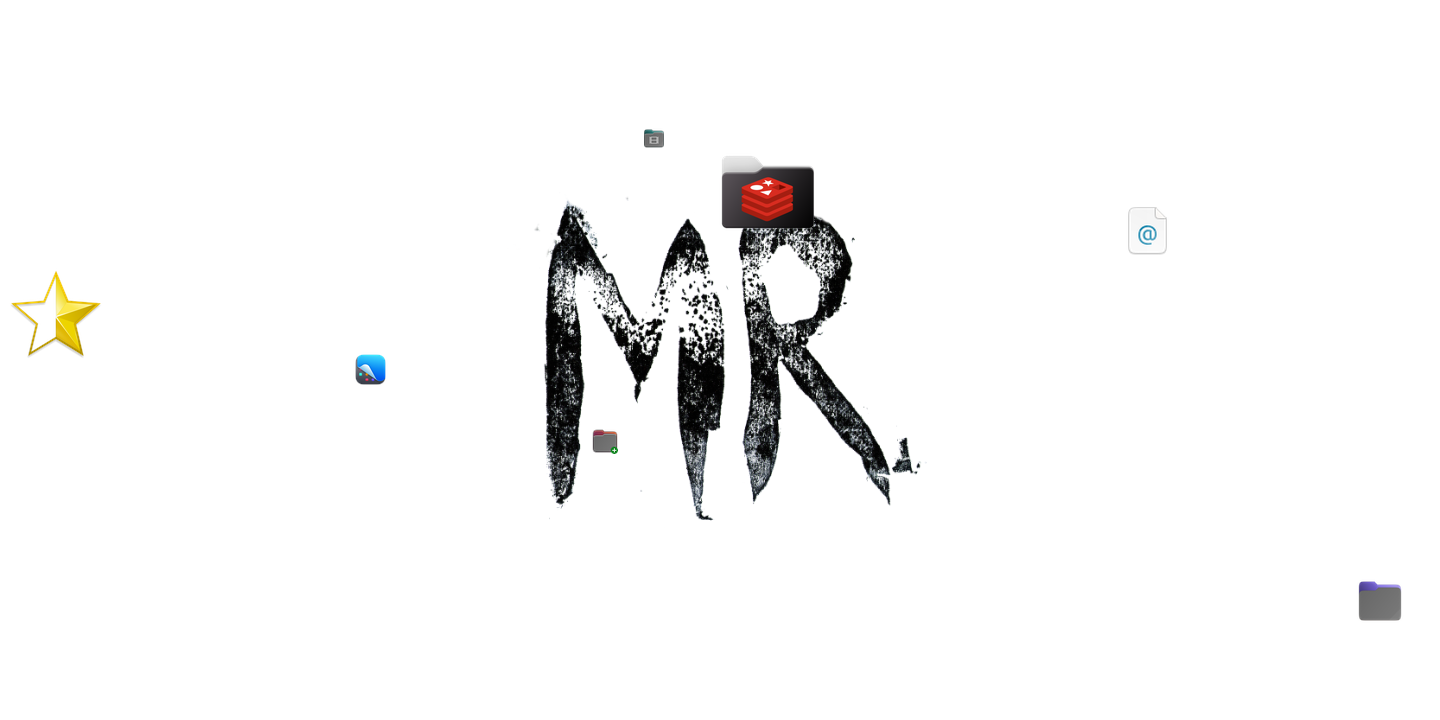 The width and height of the screenshot is (1440, 720). Describe the element at coordinates (370, 369) in the screenshot. I see `open CleanShot X screen capture app` at that location.